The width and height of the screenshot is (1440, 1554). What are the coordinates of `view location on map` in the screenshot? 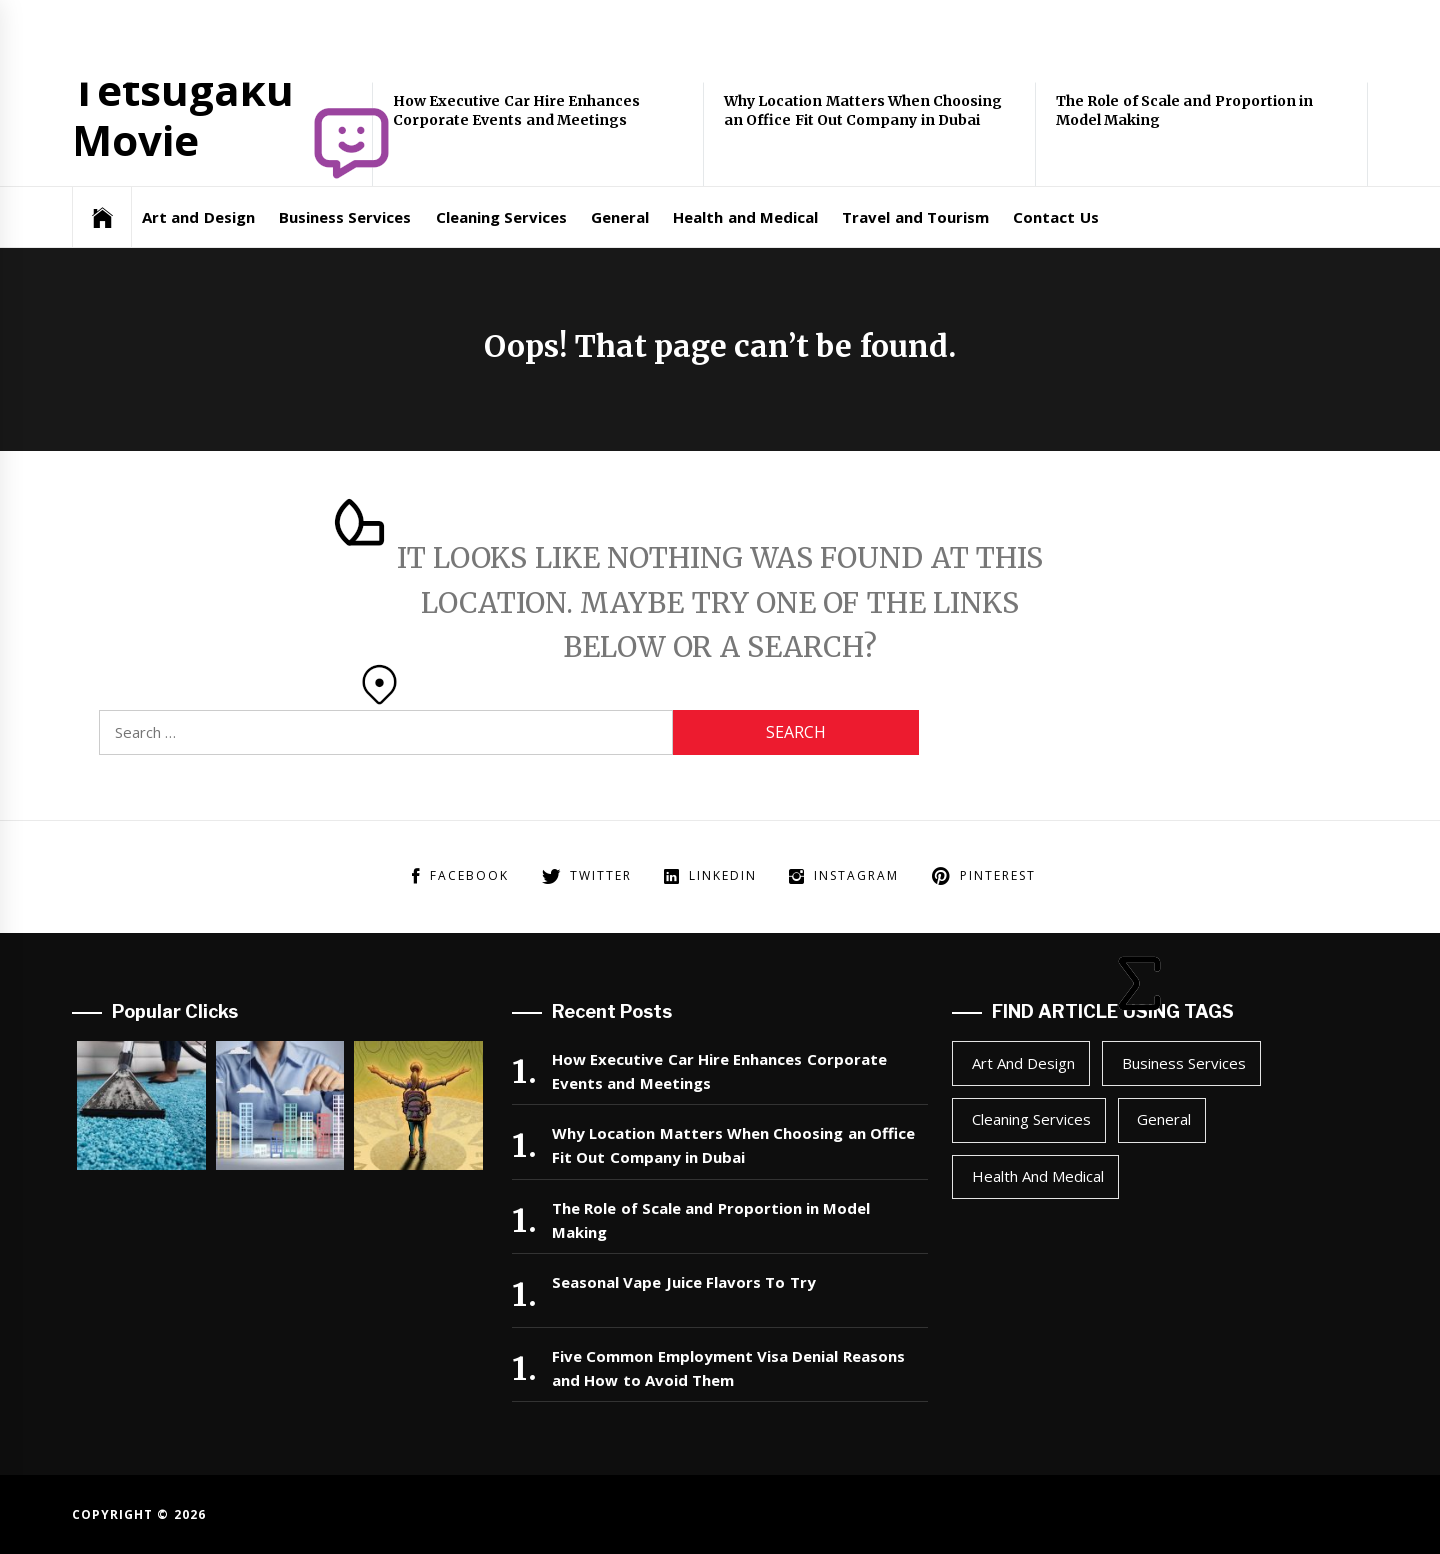 It's located at (379, 684).